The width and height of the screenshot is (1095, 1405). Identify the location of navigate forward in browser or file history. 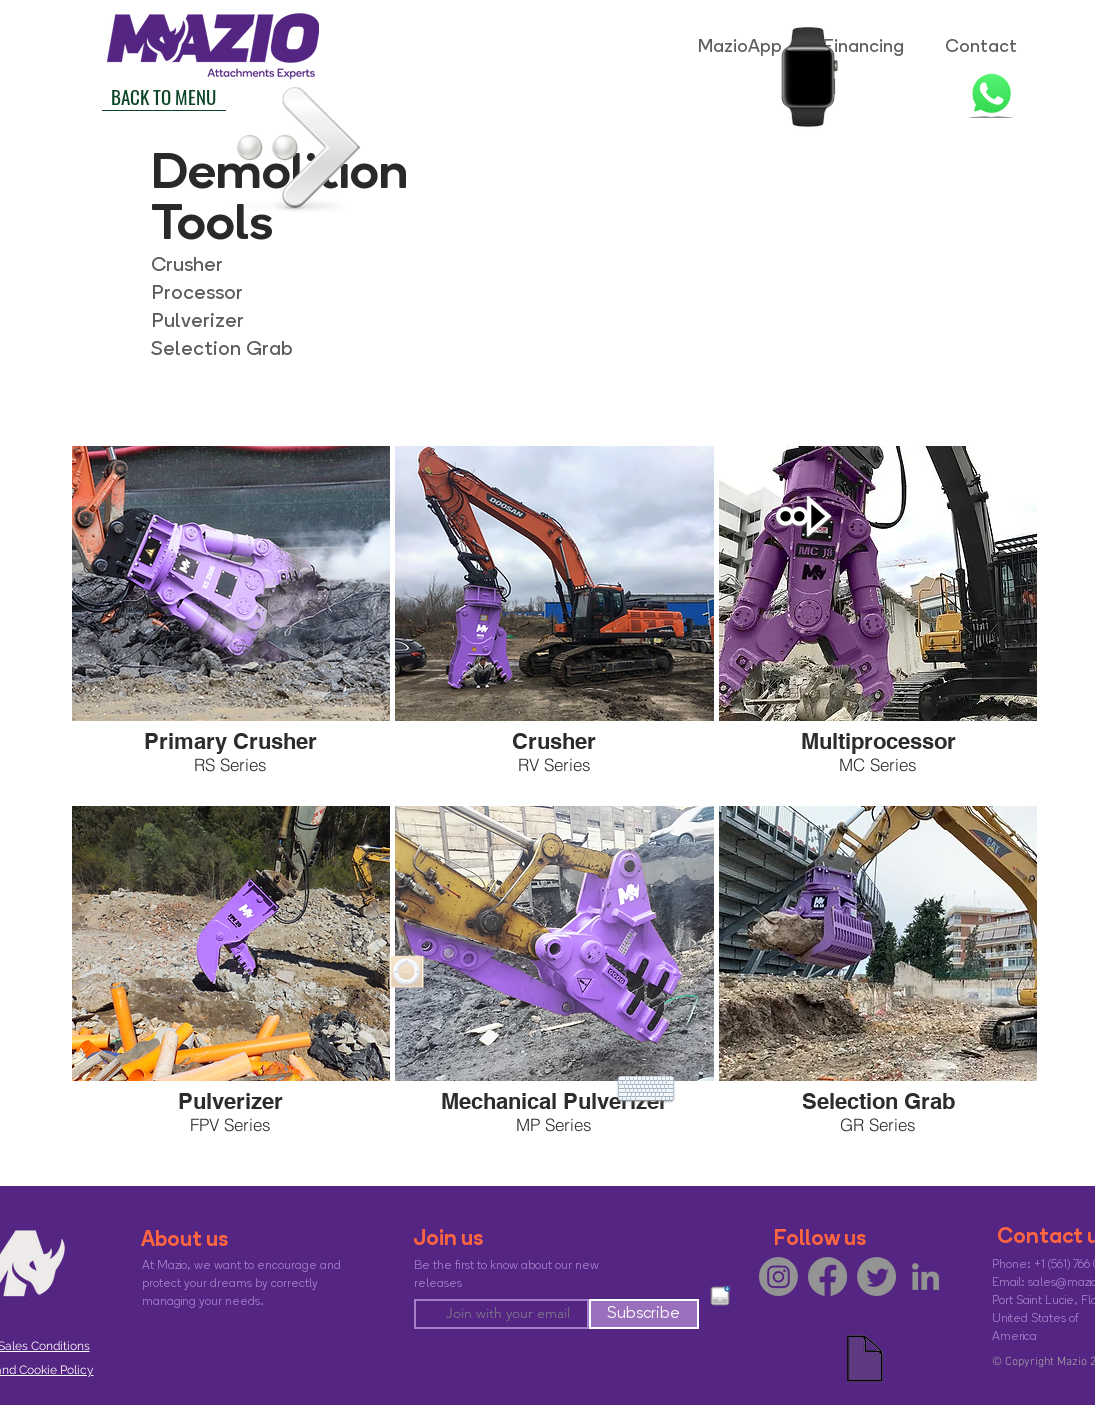
(801, 518).